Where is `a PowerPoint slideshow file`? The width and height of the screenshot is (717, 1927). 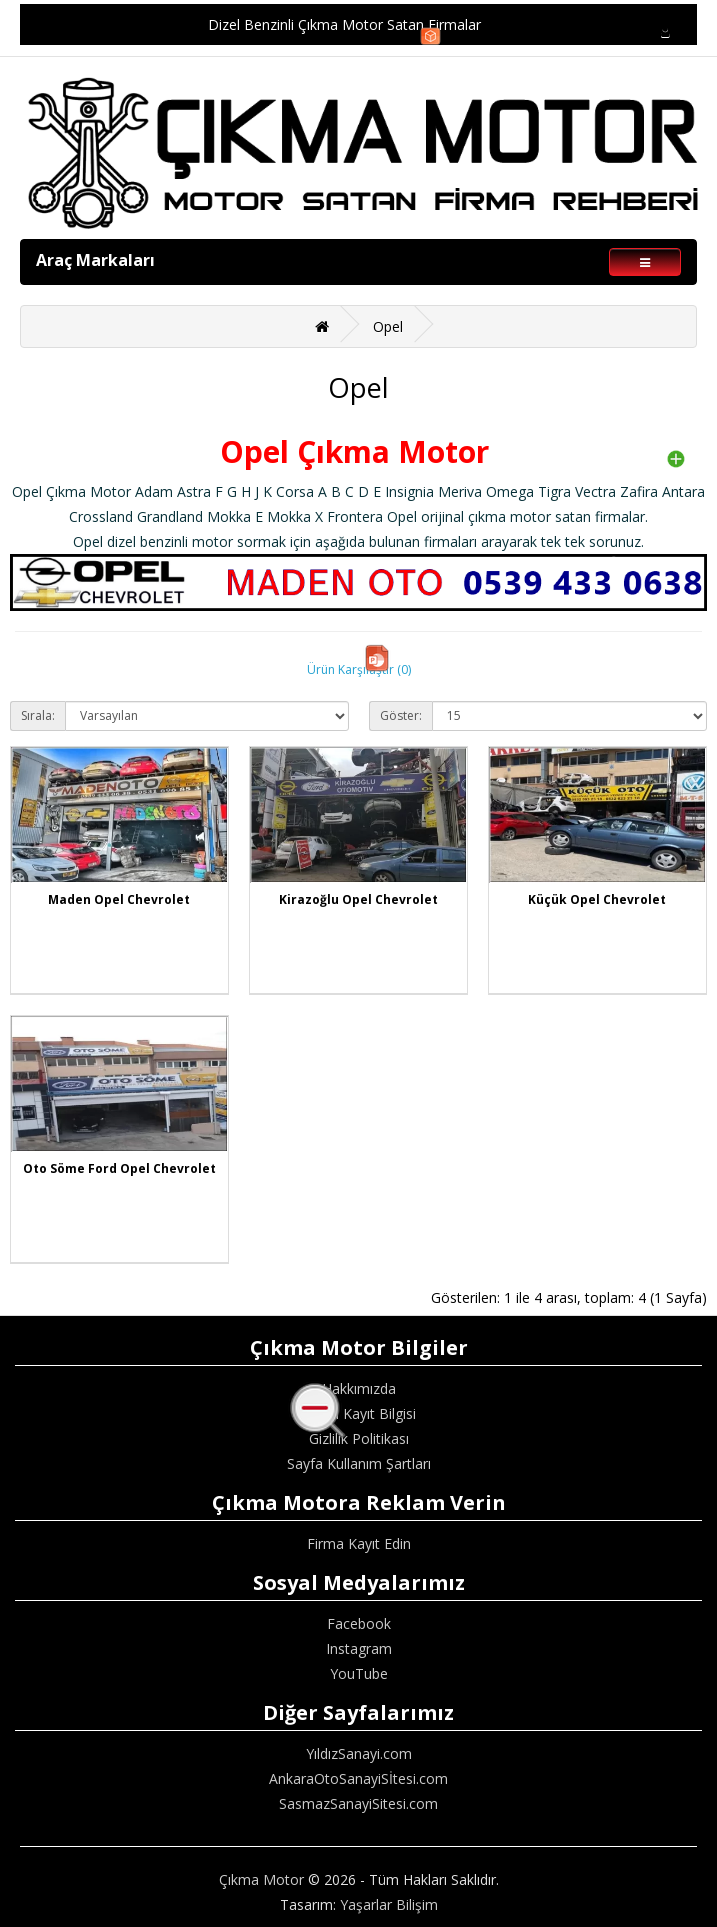 a PowerPoint slideshow file is located at coordinates (377, 658).